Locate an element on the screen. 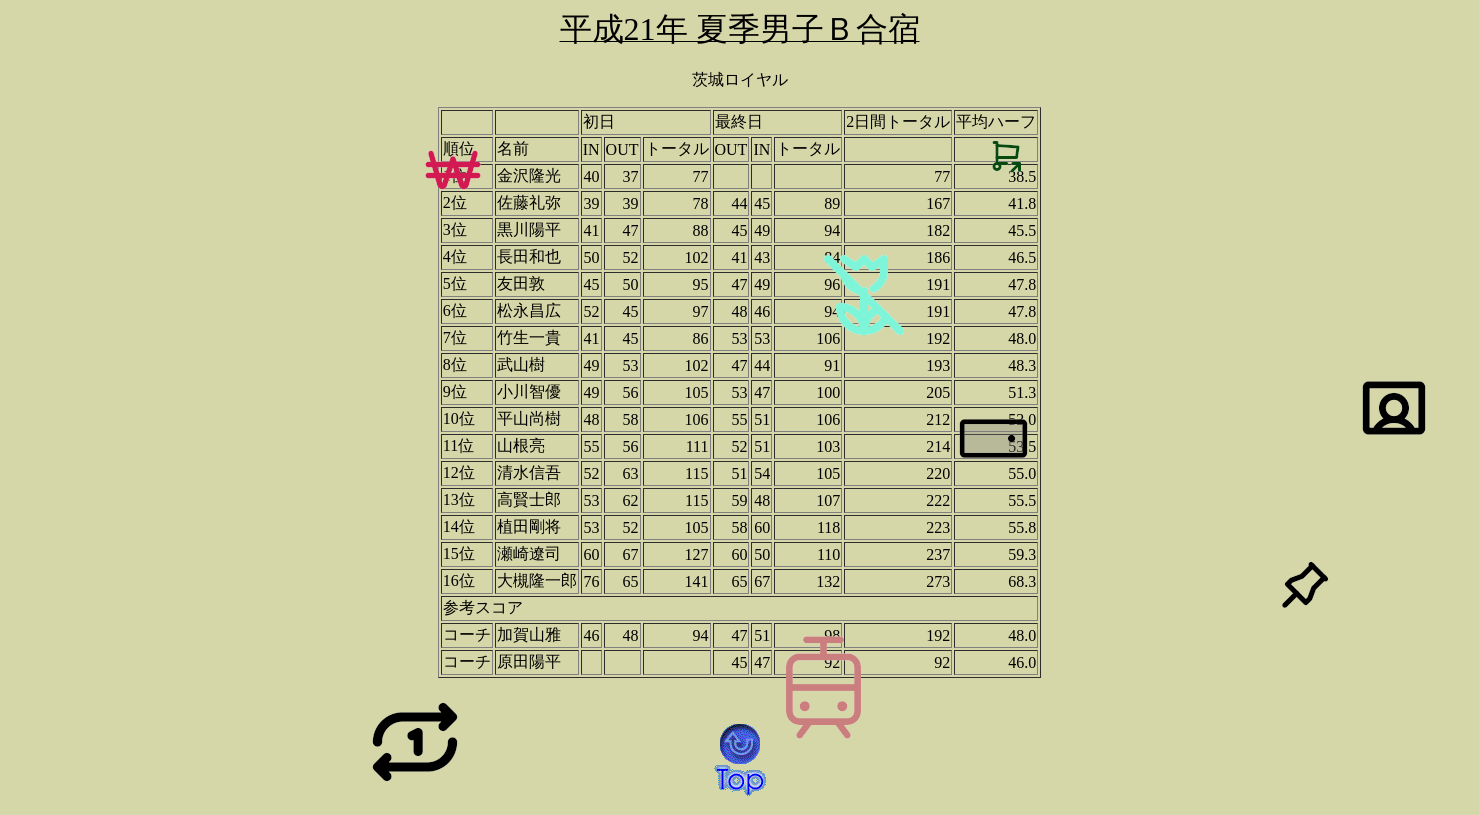  access local storage or disk drive is located at coordinates (993, 438).